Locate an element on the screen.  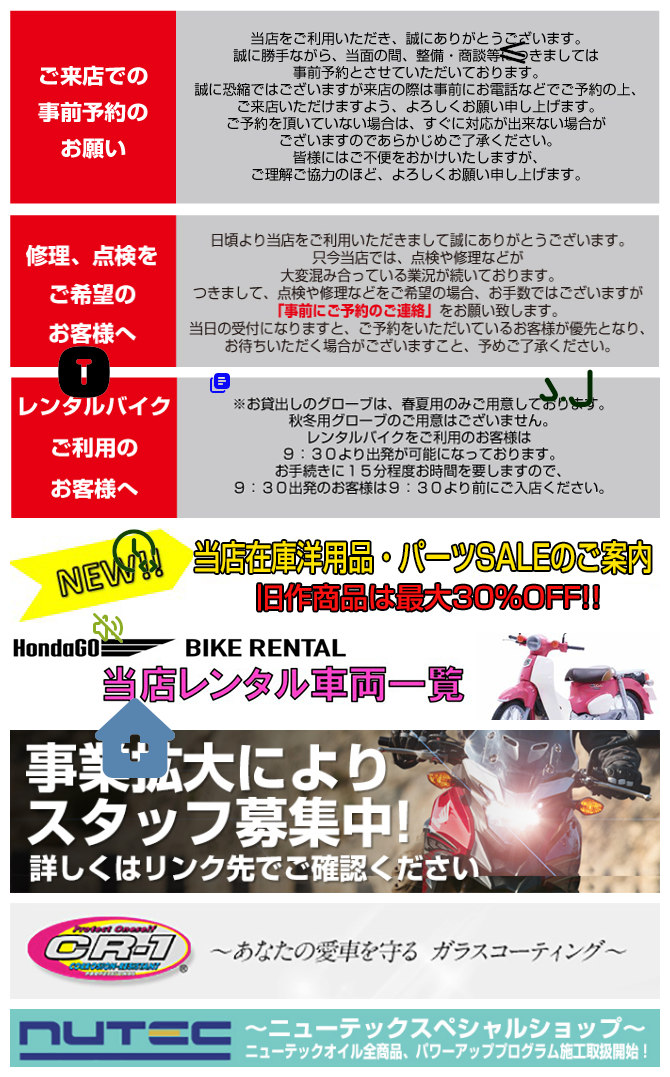
access your saved content library is located at coordinates (220, 383).